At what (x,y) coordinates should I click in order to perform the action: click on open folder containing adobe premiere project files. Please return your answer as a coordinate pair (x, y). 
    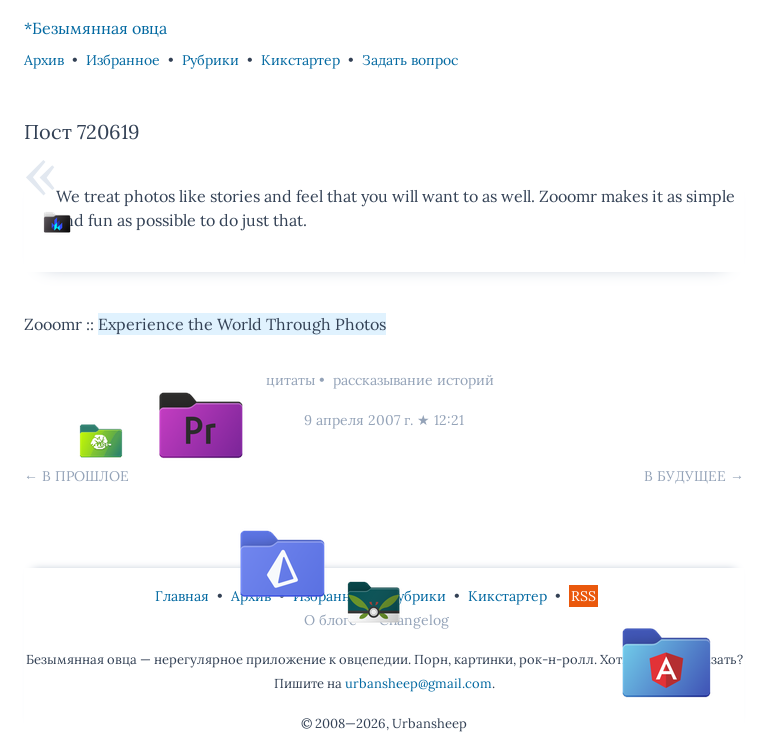
    Looking at the image, I should click on (200, 427).